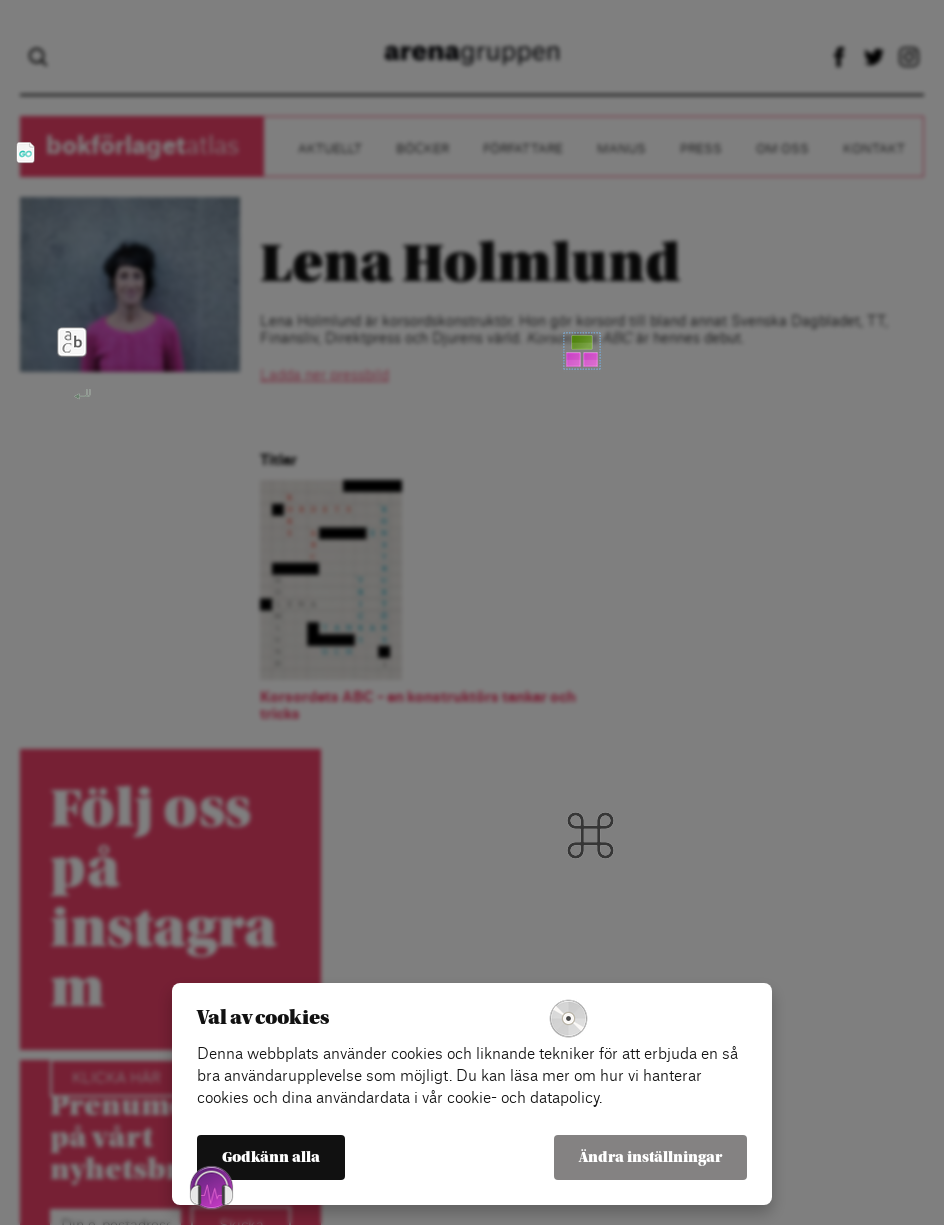 Image resolution: width=944 pixels, height=1225 pixels. What do you see at coordinates (25, 152) in the screenshot?
I see `a go programming language source file` at bounding box center [25, 152].